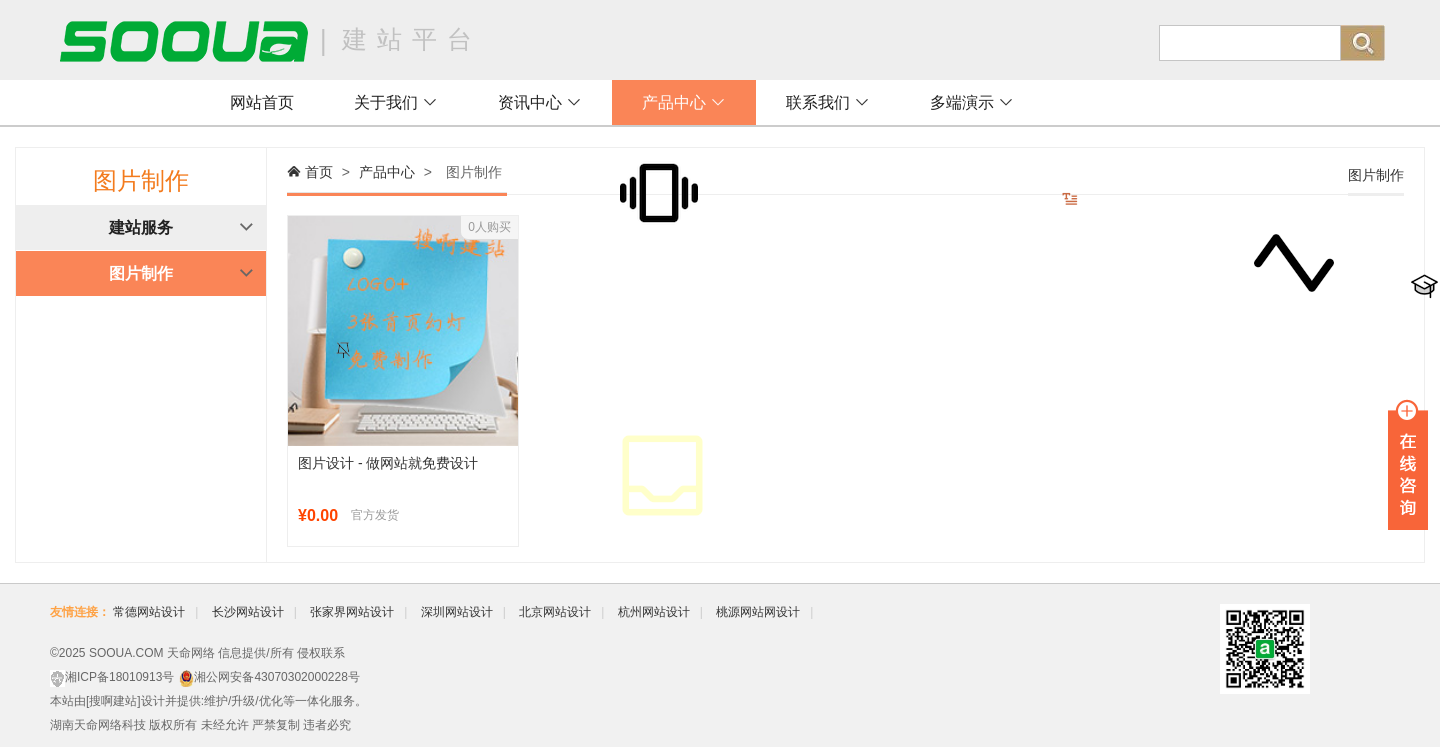 Image resolution: width=1440 pixels, height=747 pixels. I want to click on view article in new york times format, so click(1069, 198).